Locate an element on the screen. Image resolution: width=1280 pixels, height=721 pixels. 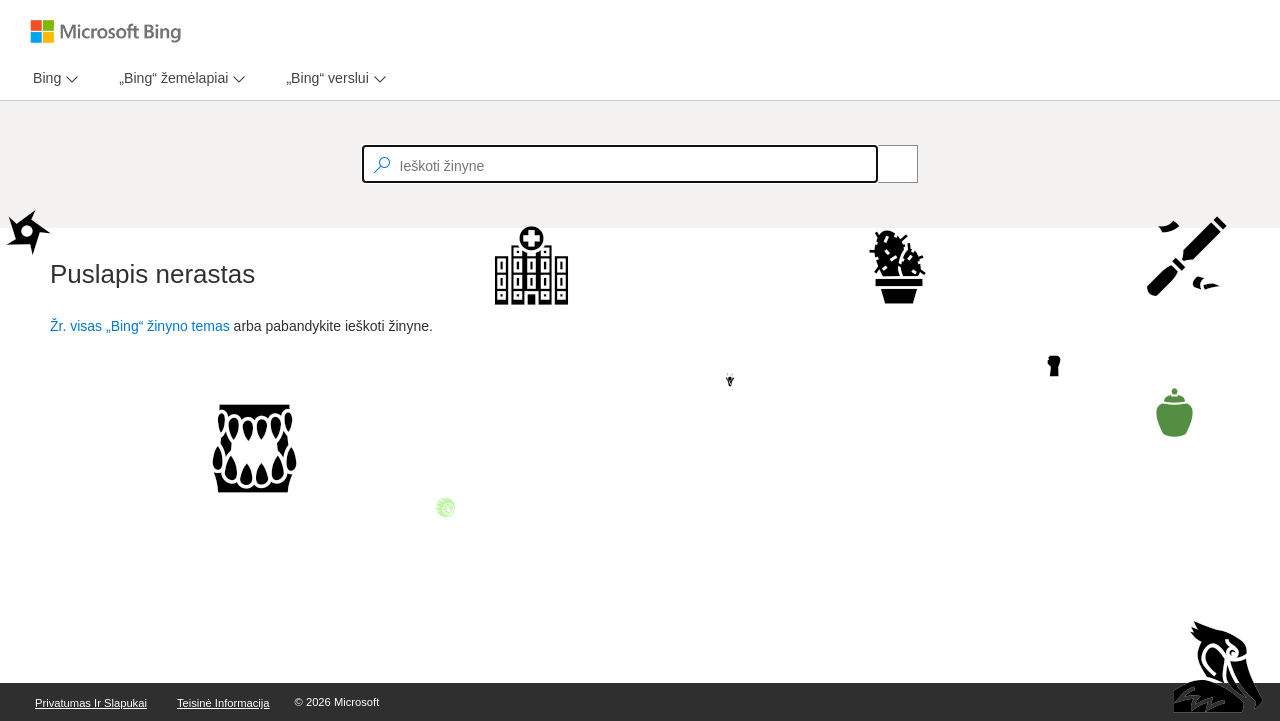
view dental health or teeth status is located at coordinates (254, 448).